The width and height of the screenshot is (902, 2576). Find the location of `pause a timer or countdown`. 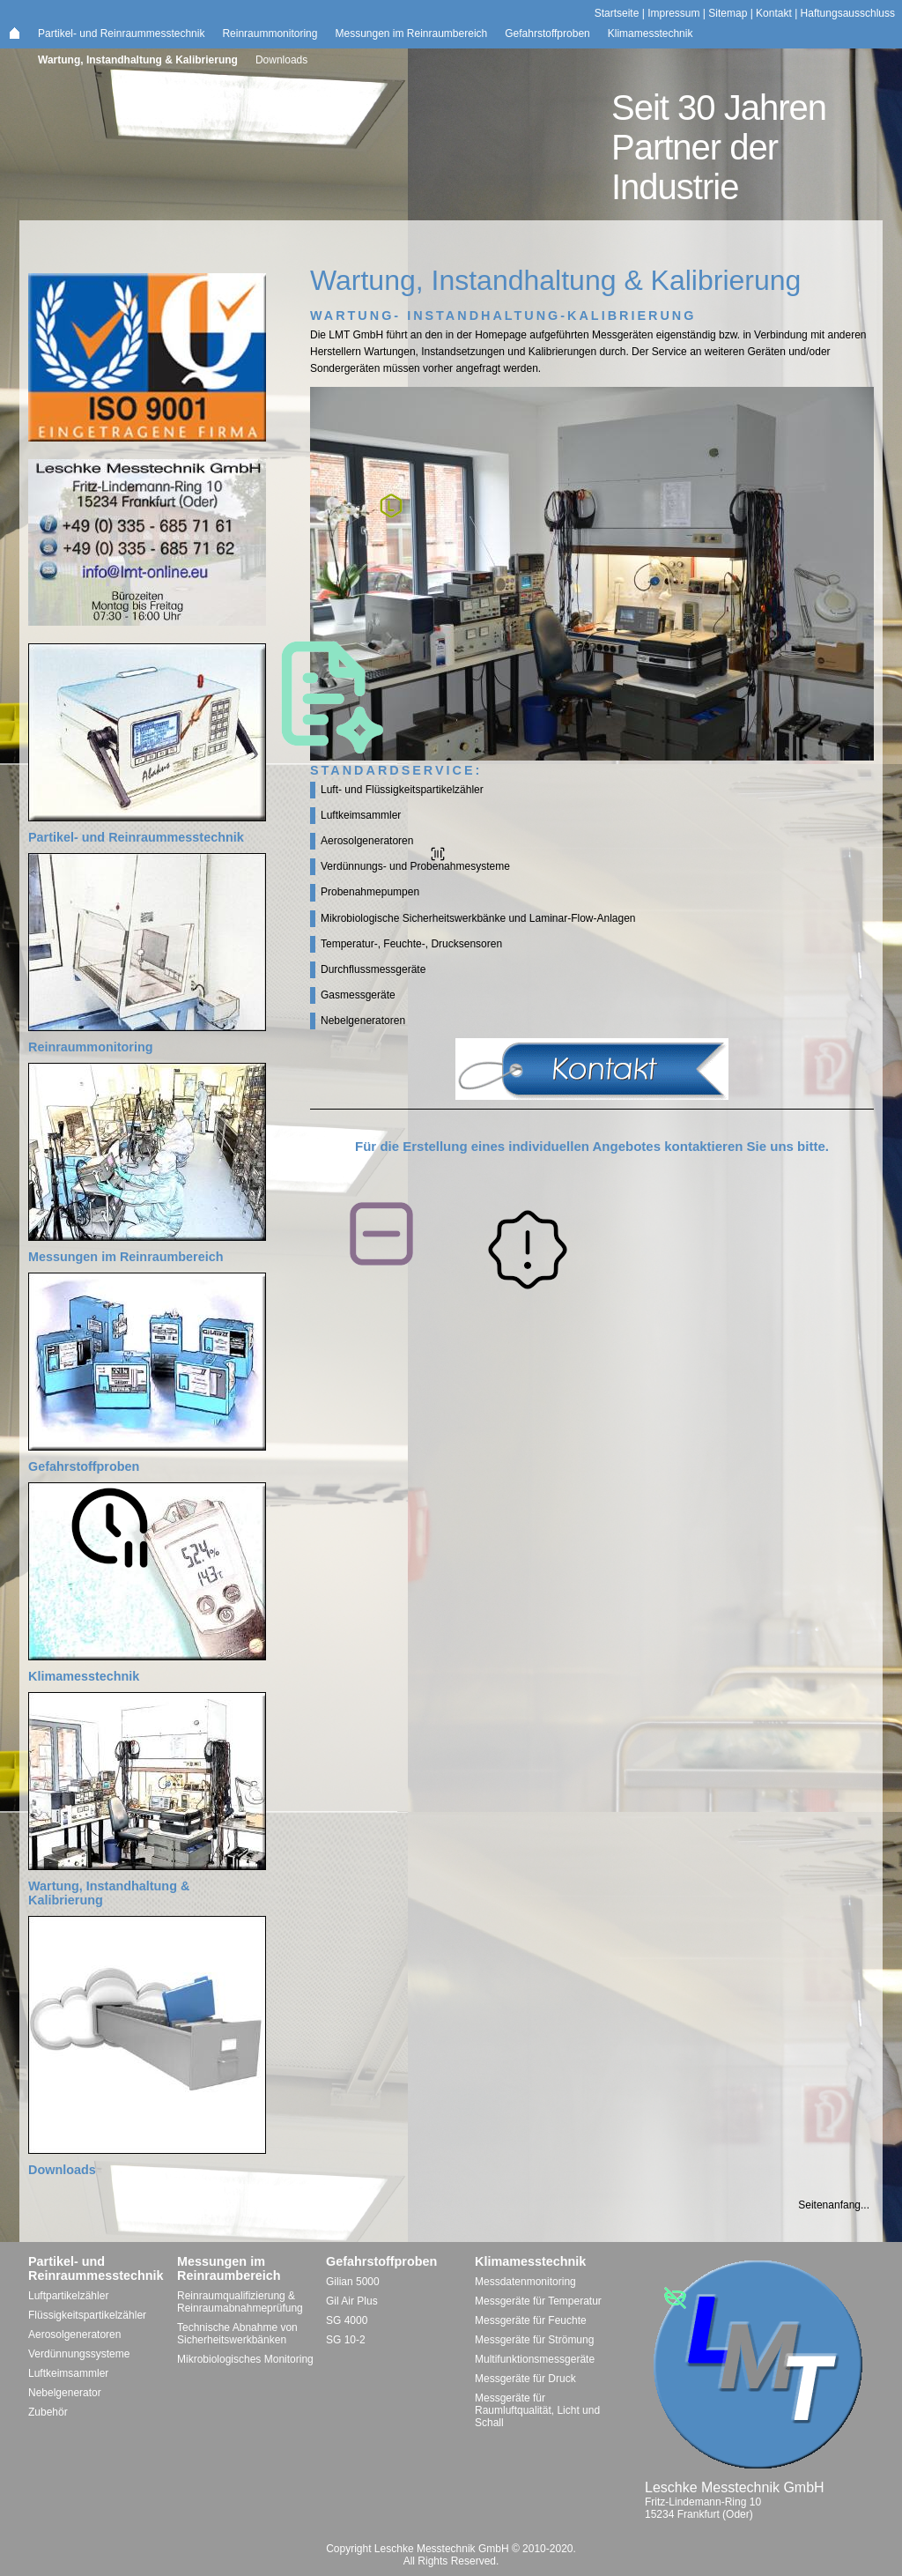

pause a timer or countdown is located at coordinates (109, 1526).